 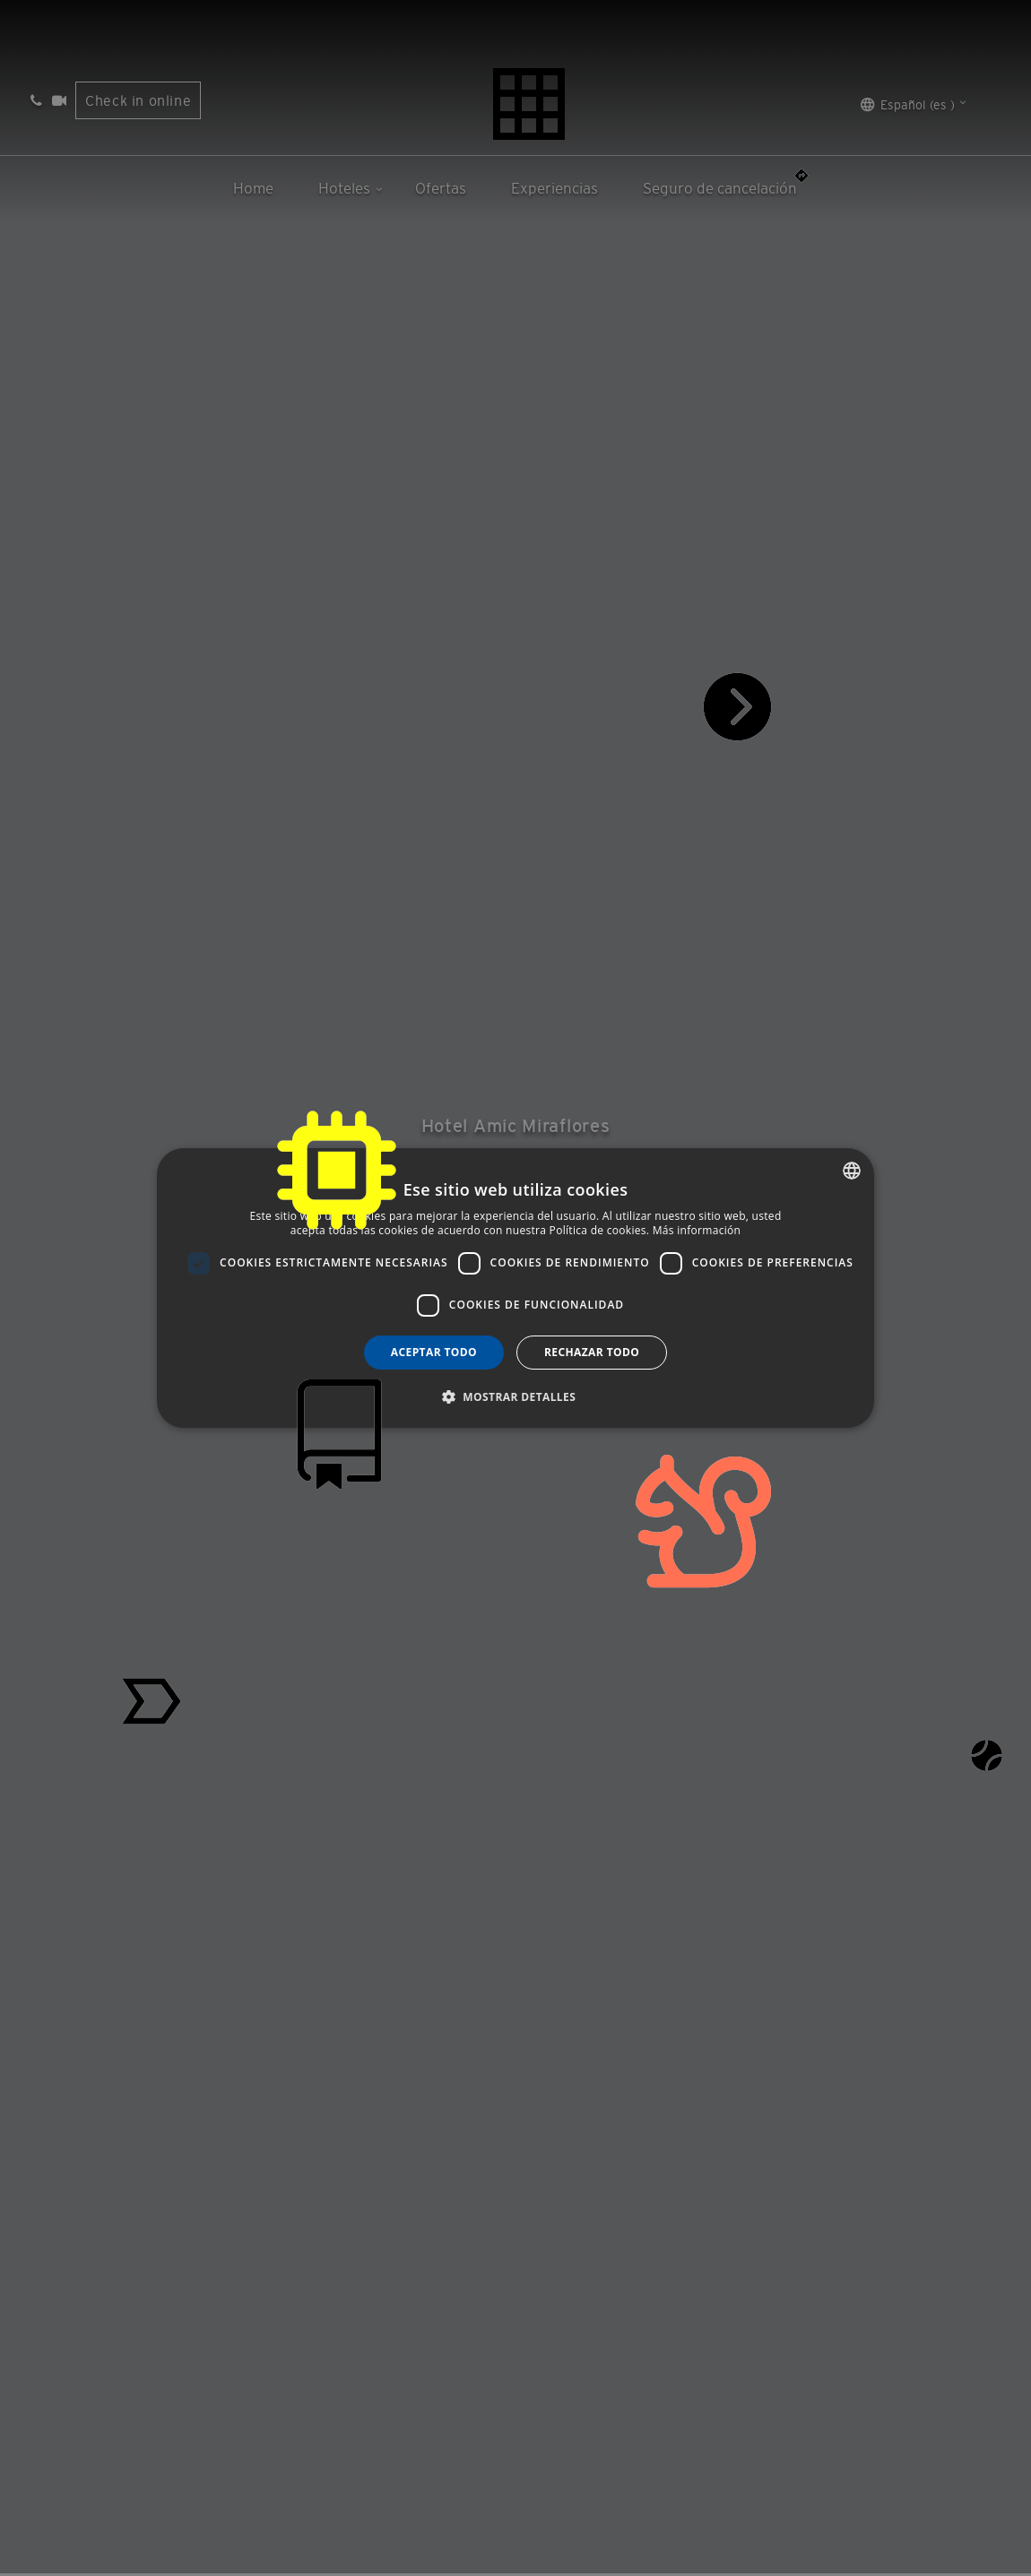 What do you see at coordinates (339, 1435) in the screenshot?
I see `access a code repository` at bounding box center [339, 1435].